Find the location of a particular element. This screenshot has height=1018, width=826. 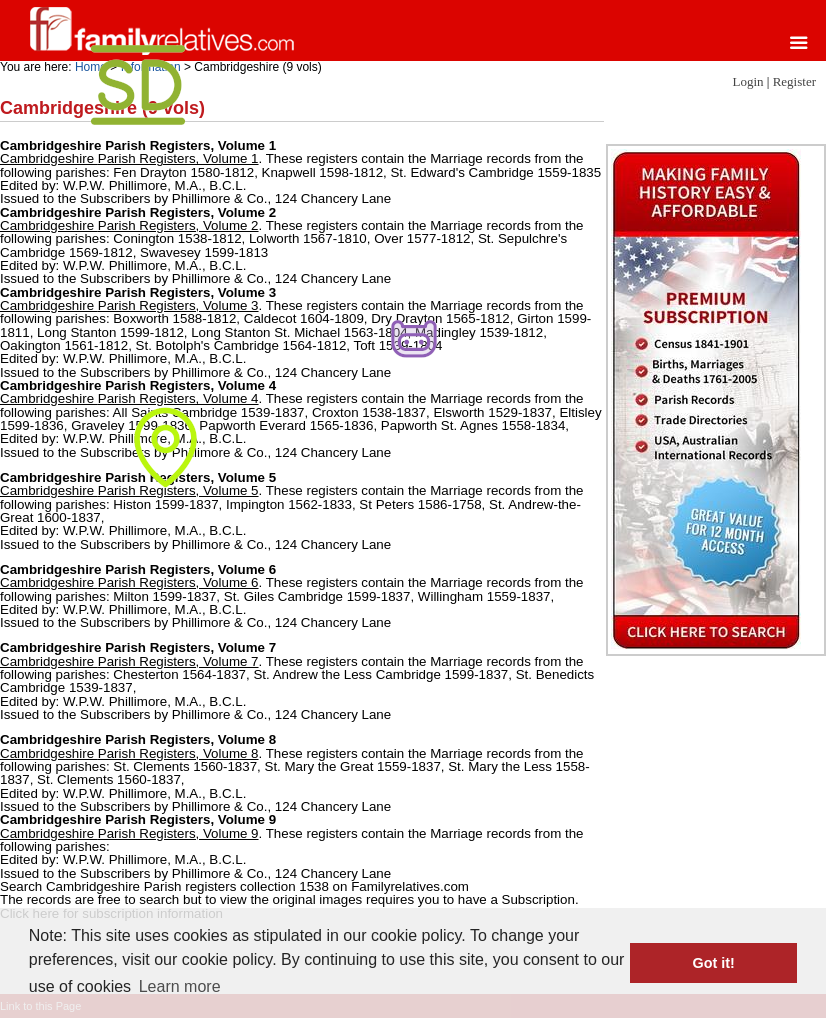

view or set a location on the map is located at coordinates (165, 447).